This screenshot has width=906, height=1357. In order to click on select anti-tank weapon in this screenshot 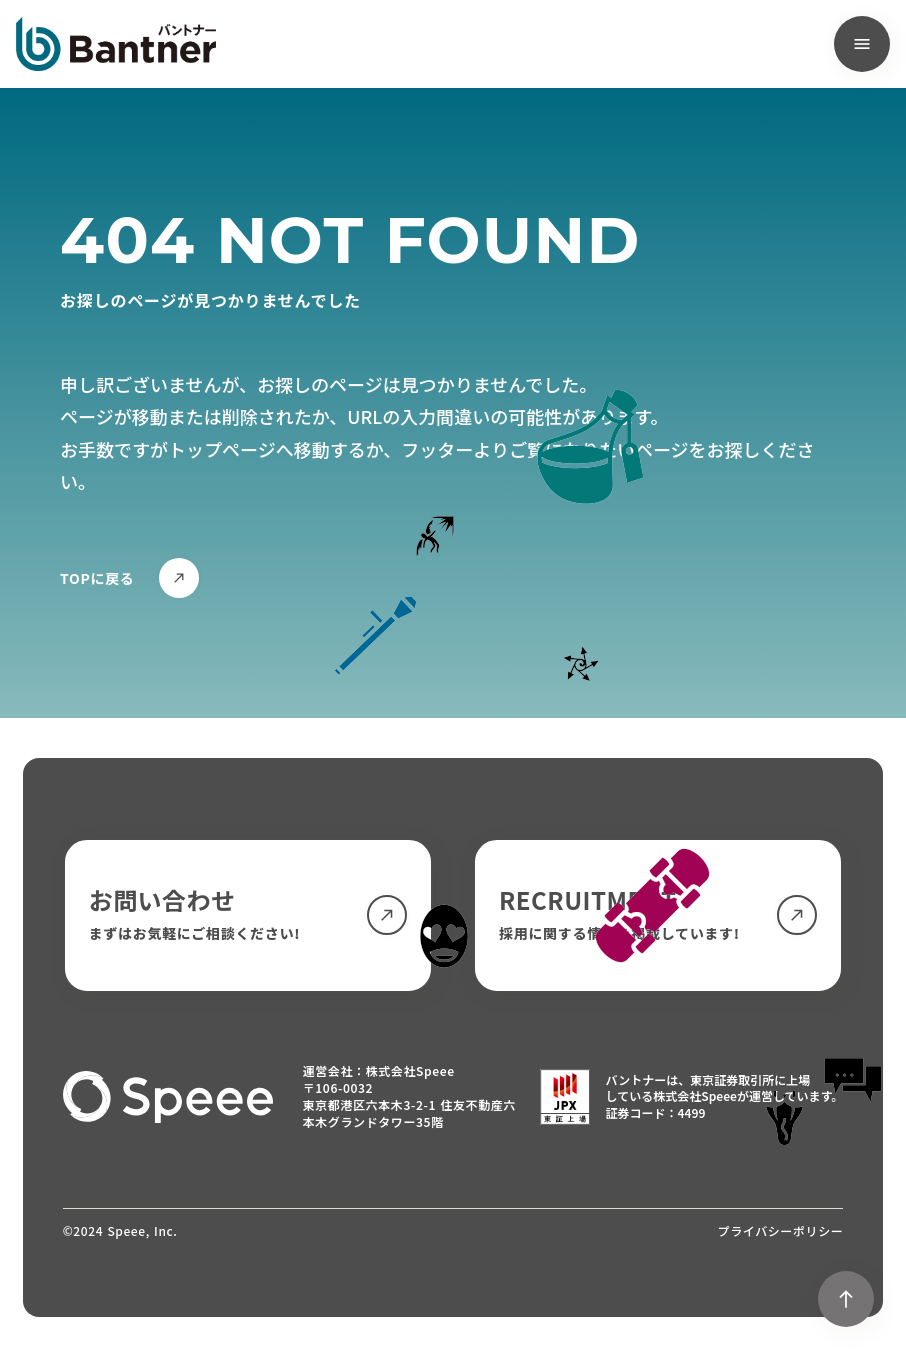, I will do `click(375, 635)`.